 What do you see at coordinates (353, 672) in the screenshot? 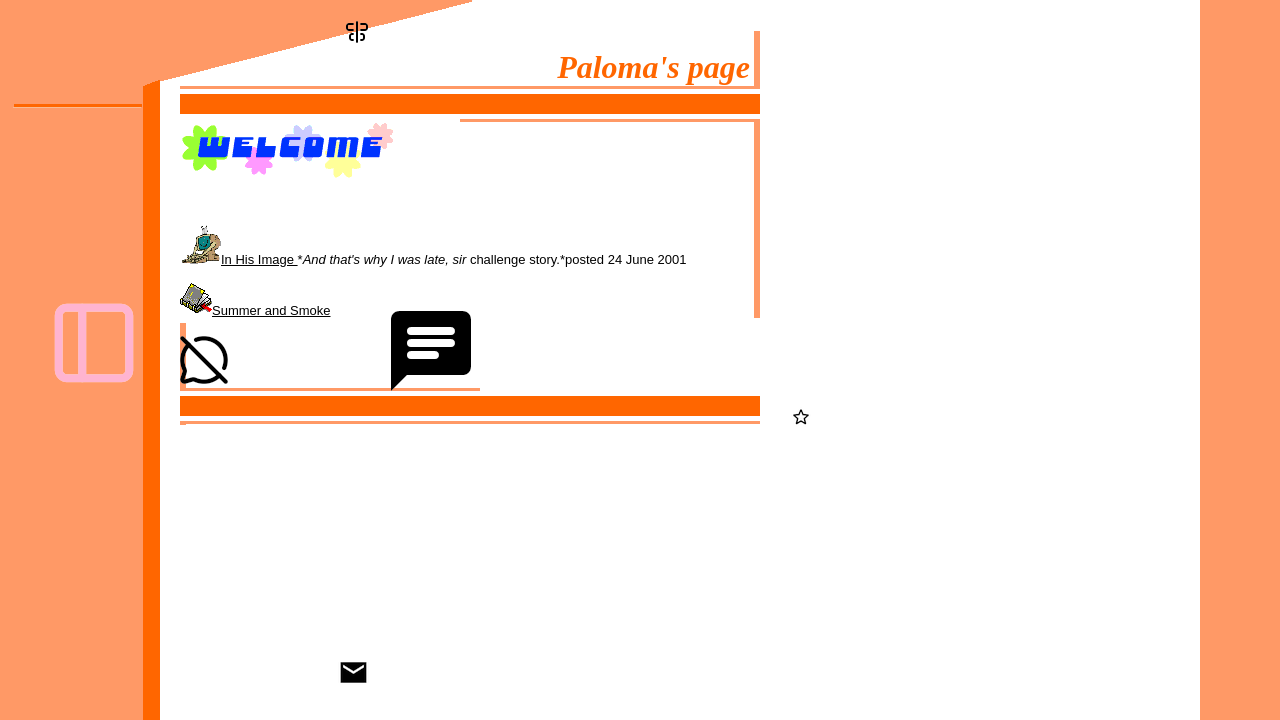
I see `open your email inbox` at bounding box center [353, 672].